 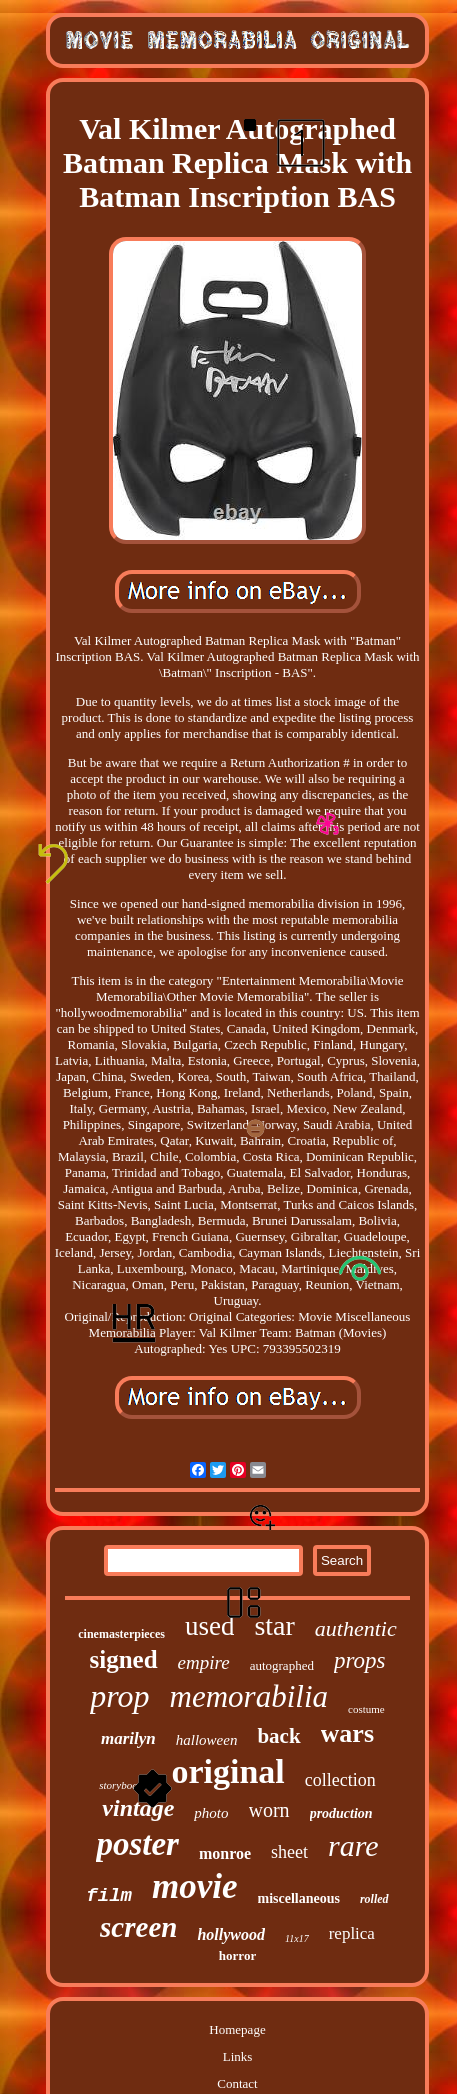 I want to click on toggle editor layout view, so click(x=242, y=1602).